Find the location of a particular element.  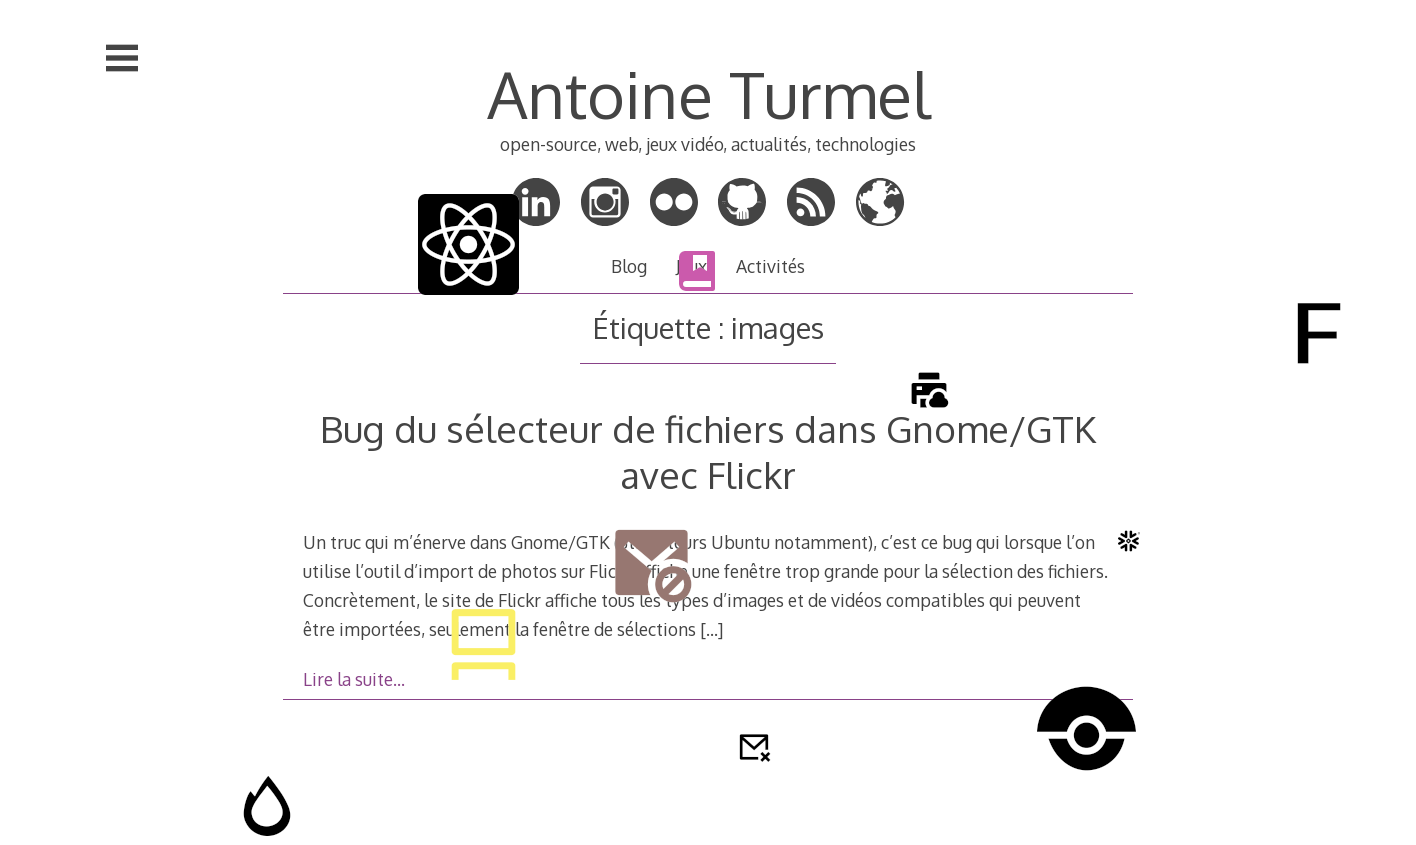

hono web framework logo is located at coordinates (267, 806).